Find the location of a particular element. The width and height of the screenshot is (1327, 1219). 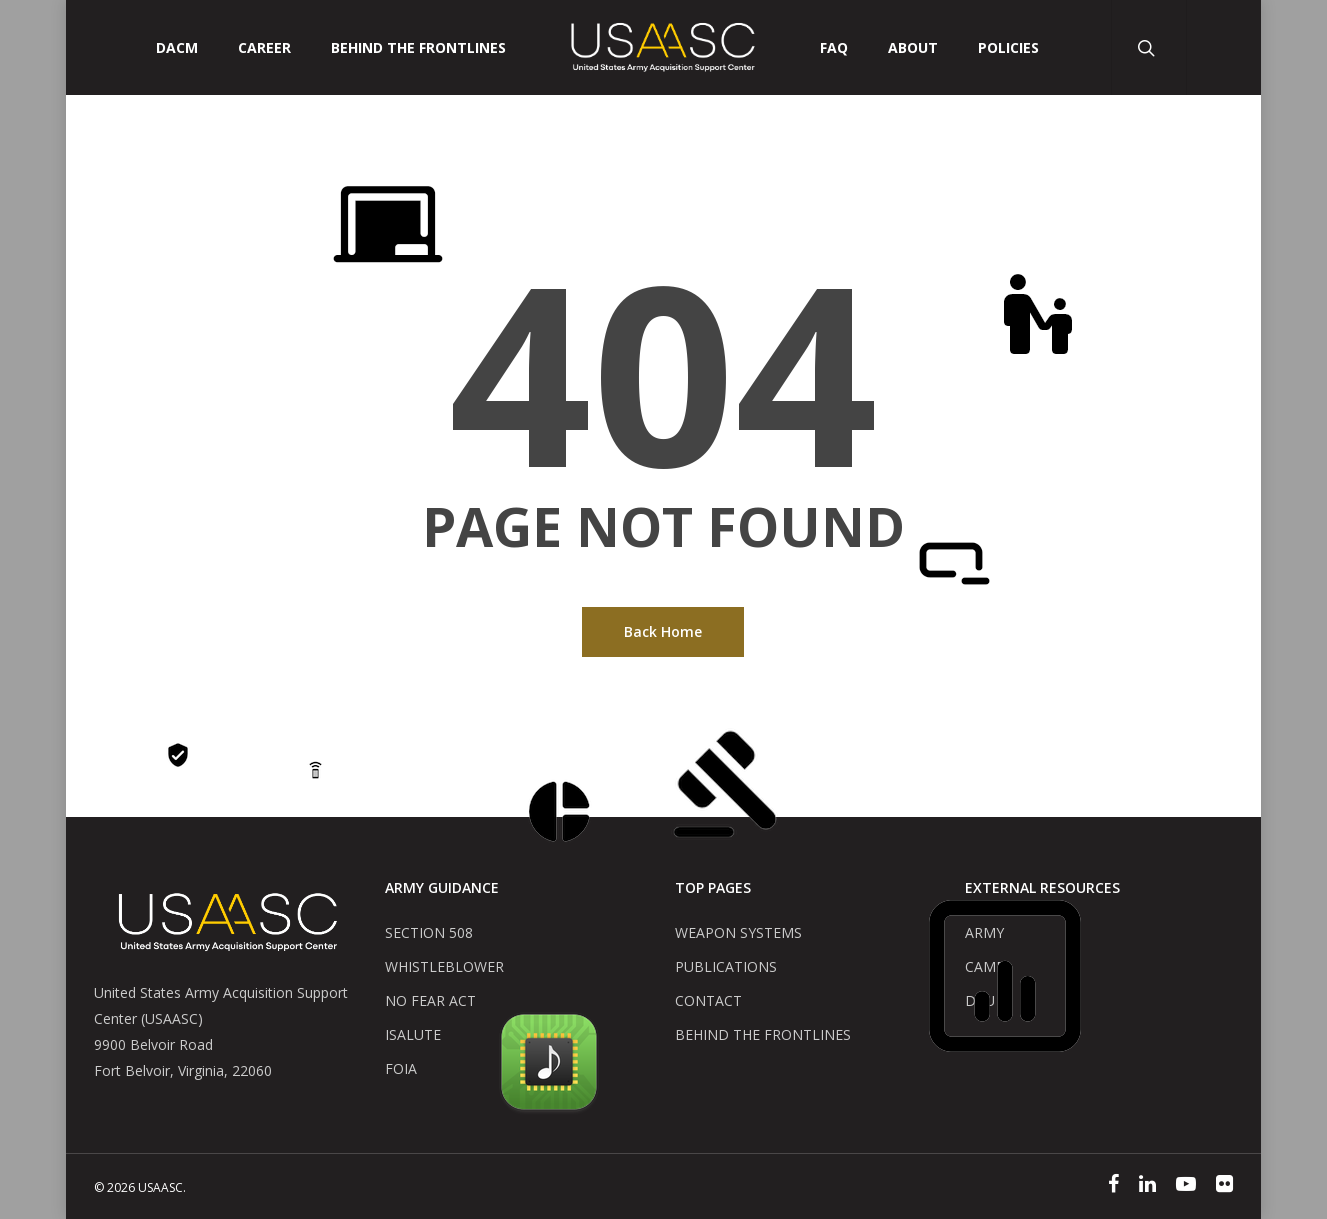

audio card or sound hardware device is located at coordinates (549, 1062).